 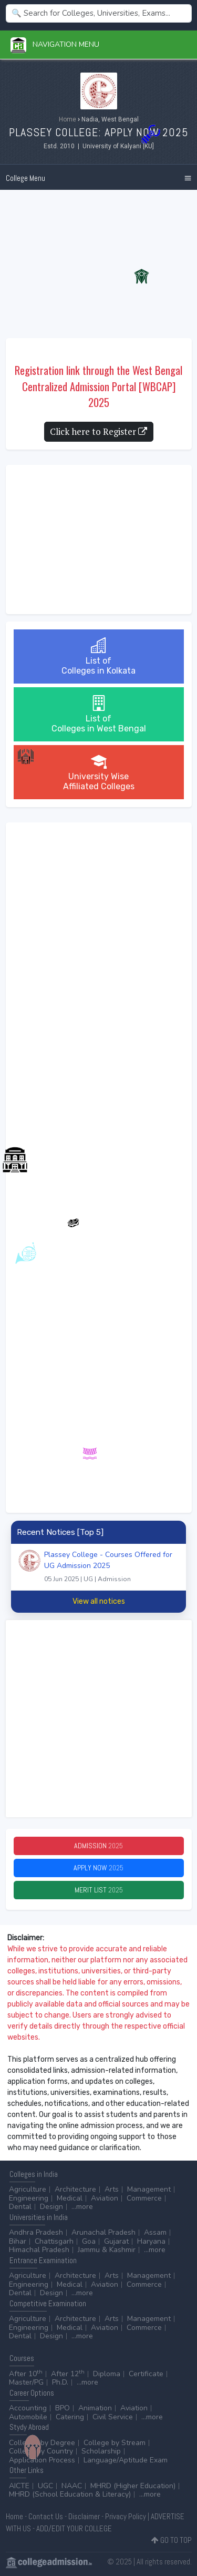 What do you see at coordinates (15, 1159) in the screenshot?
I see `visit the saloon or tavern in-game` at bounding box center [15, 1159].